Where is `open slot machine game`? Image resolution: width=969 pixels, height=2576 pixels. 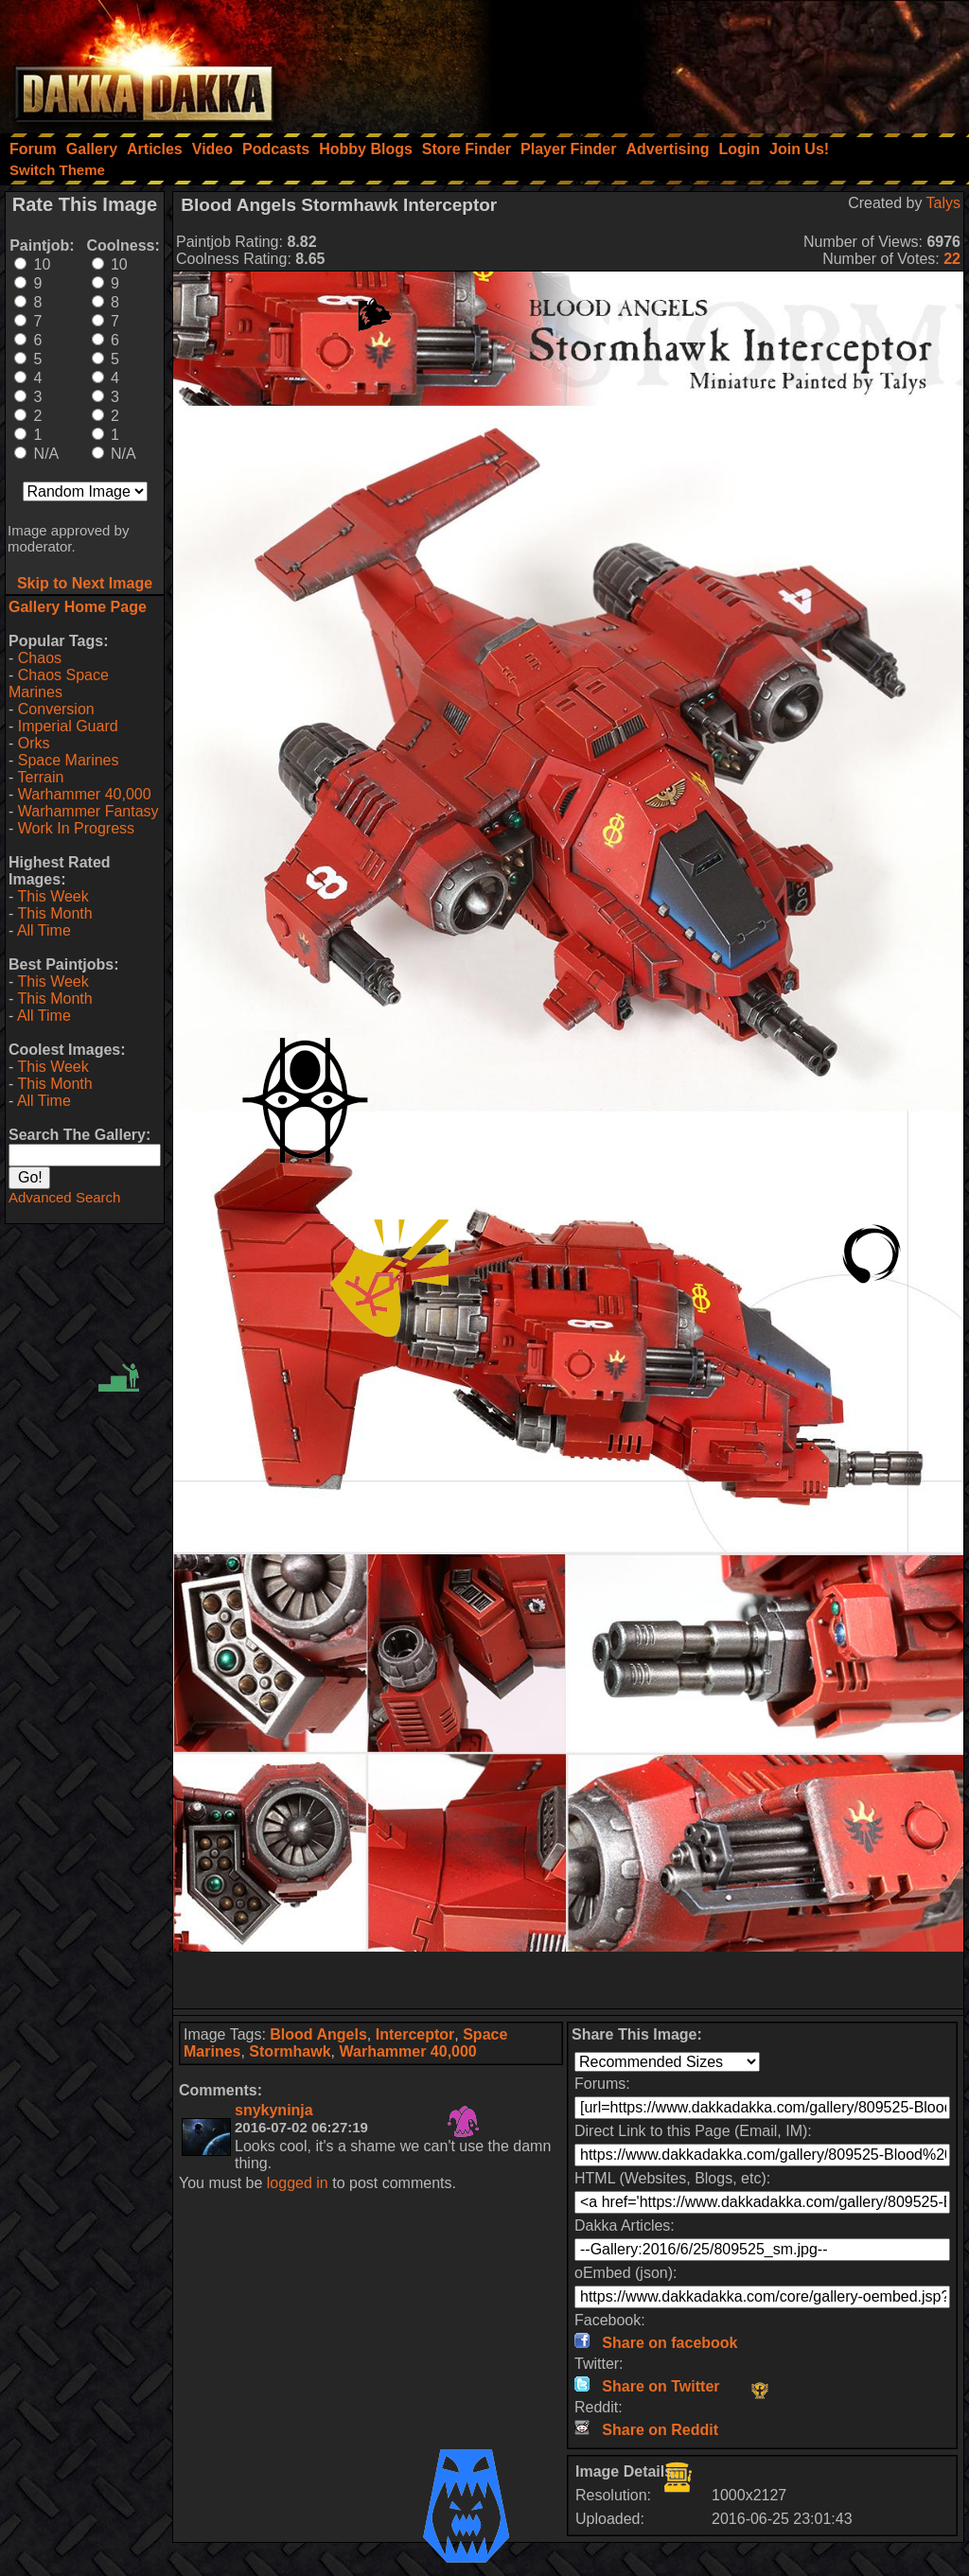
open slot machine game is located at coordinates (677, 2477).